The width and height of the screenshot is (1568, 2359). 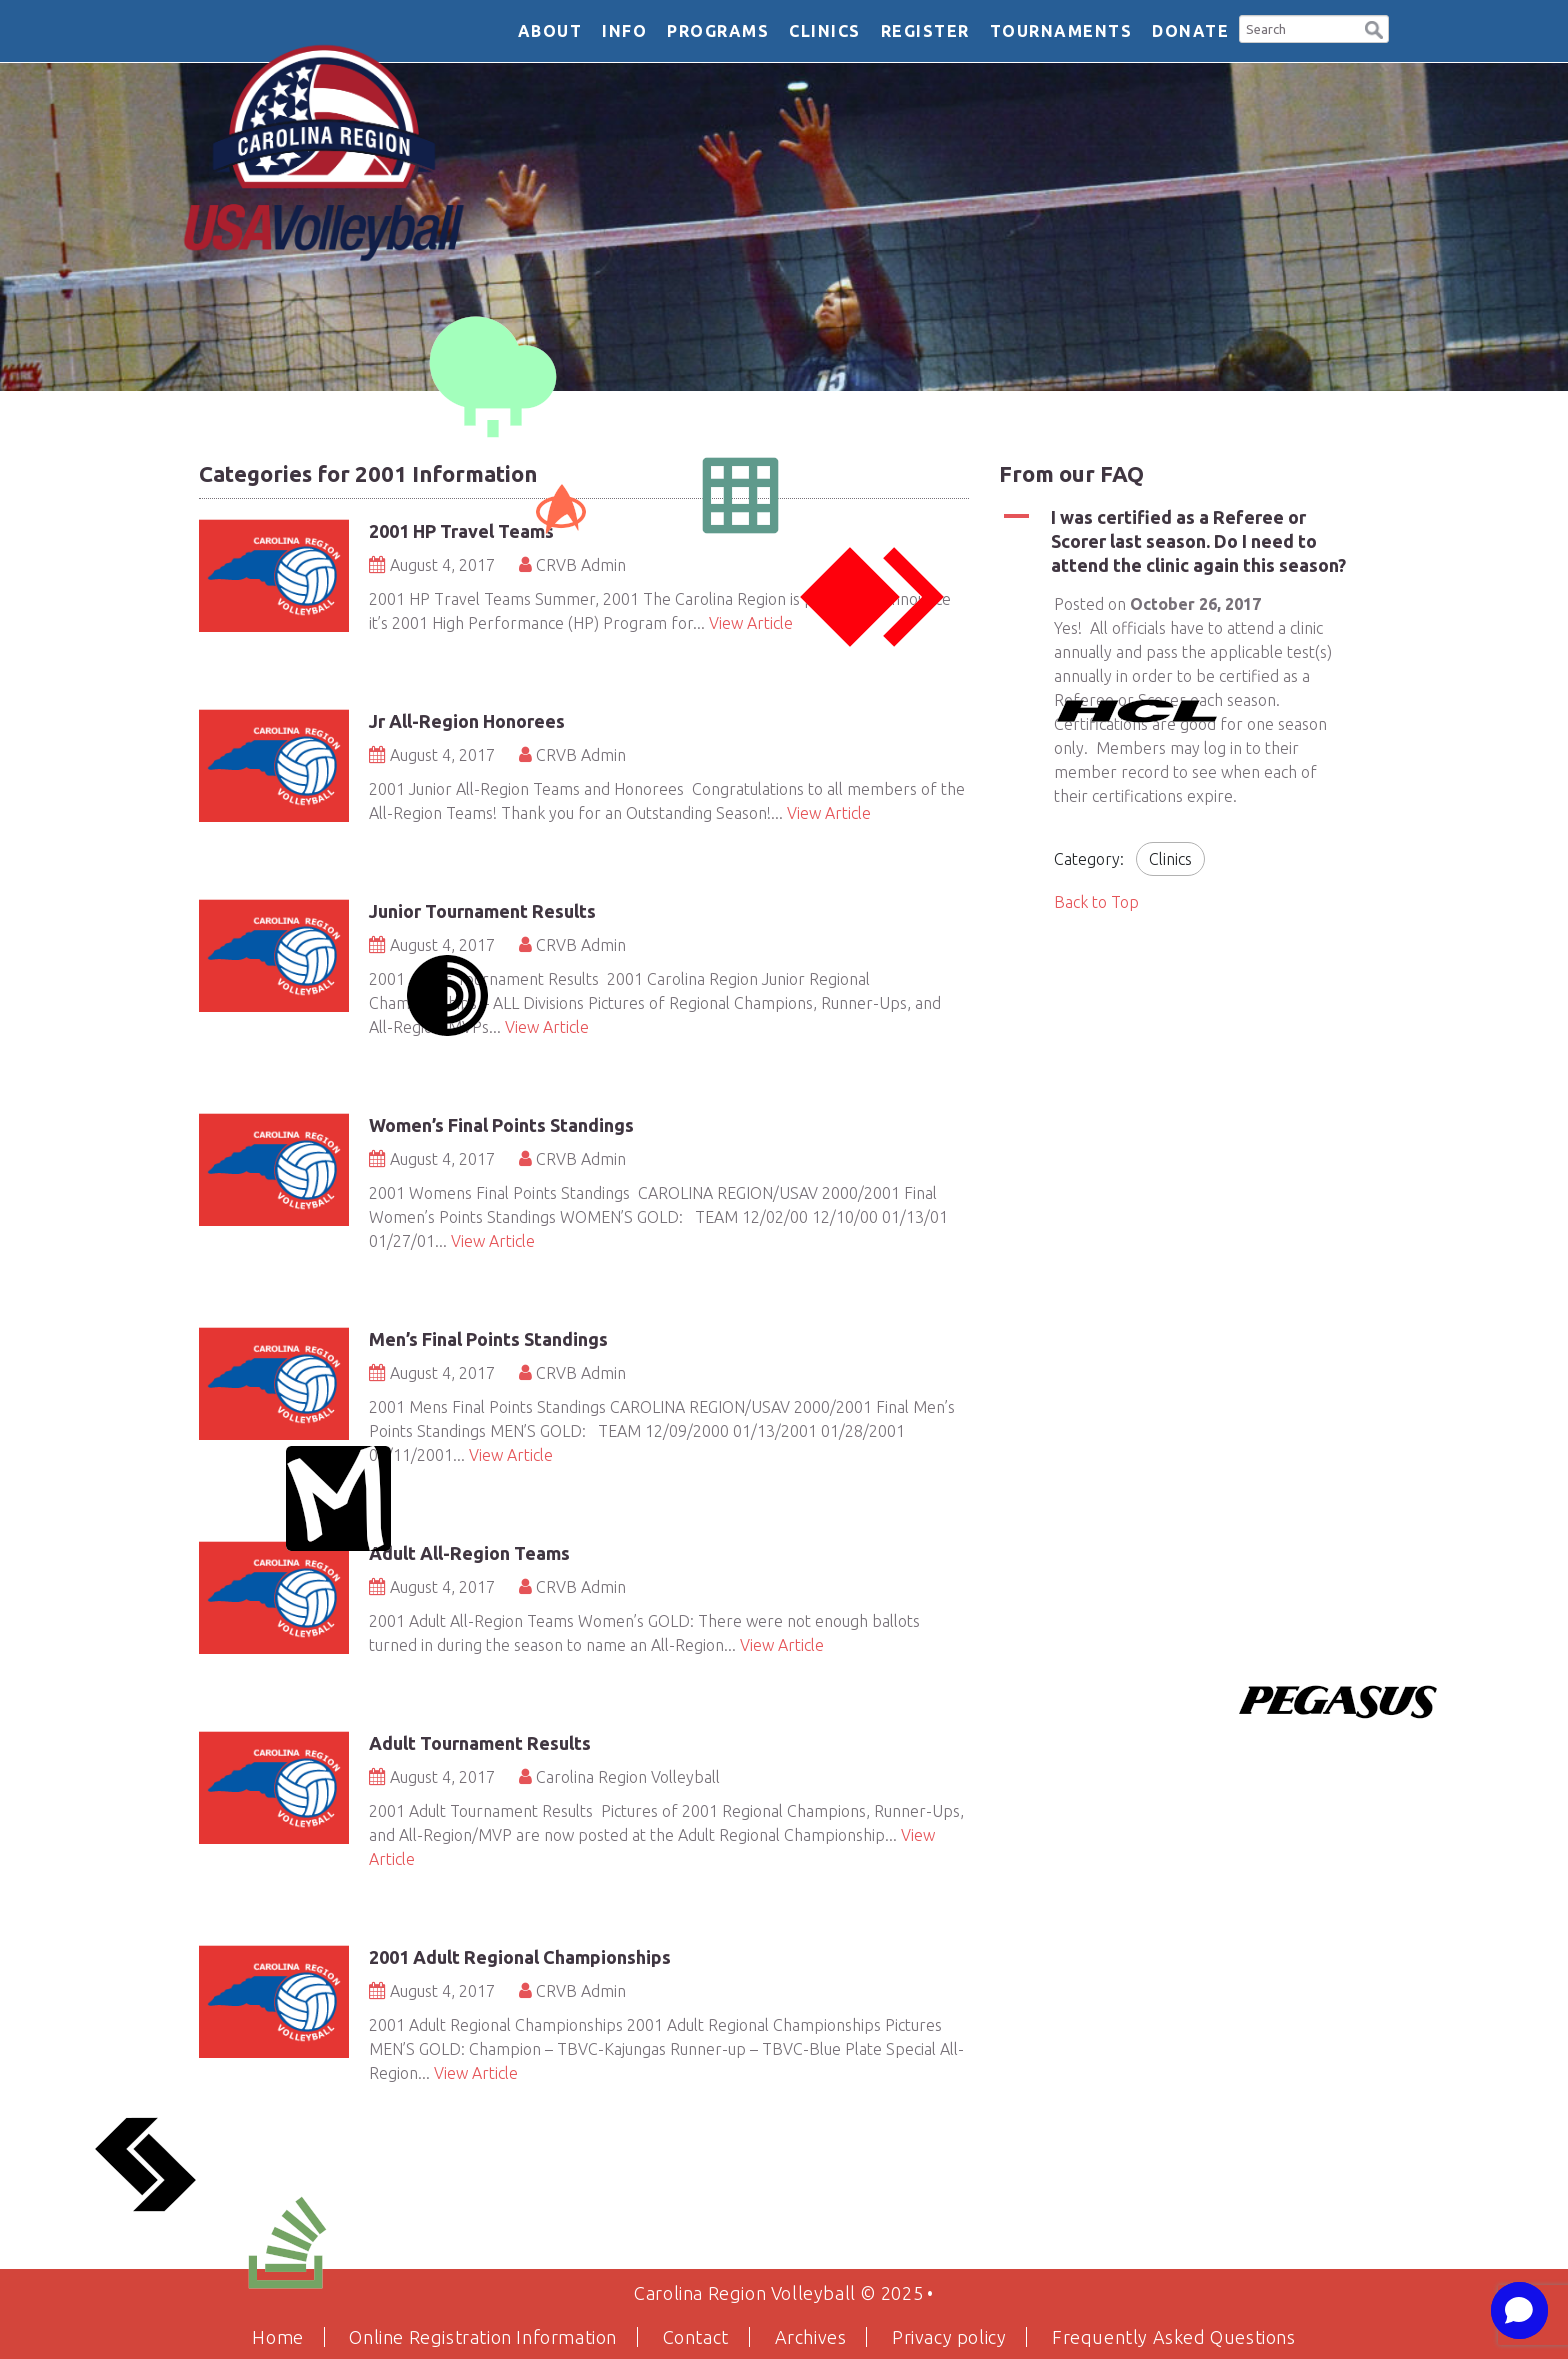 What do you see at coordinates (447, 995) in the screenshot?
I see `open tor browser for anonymous web browsing` at bounding box center [447, 995].